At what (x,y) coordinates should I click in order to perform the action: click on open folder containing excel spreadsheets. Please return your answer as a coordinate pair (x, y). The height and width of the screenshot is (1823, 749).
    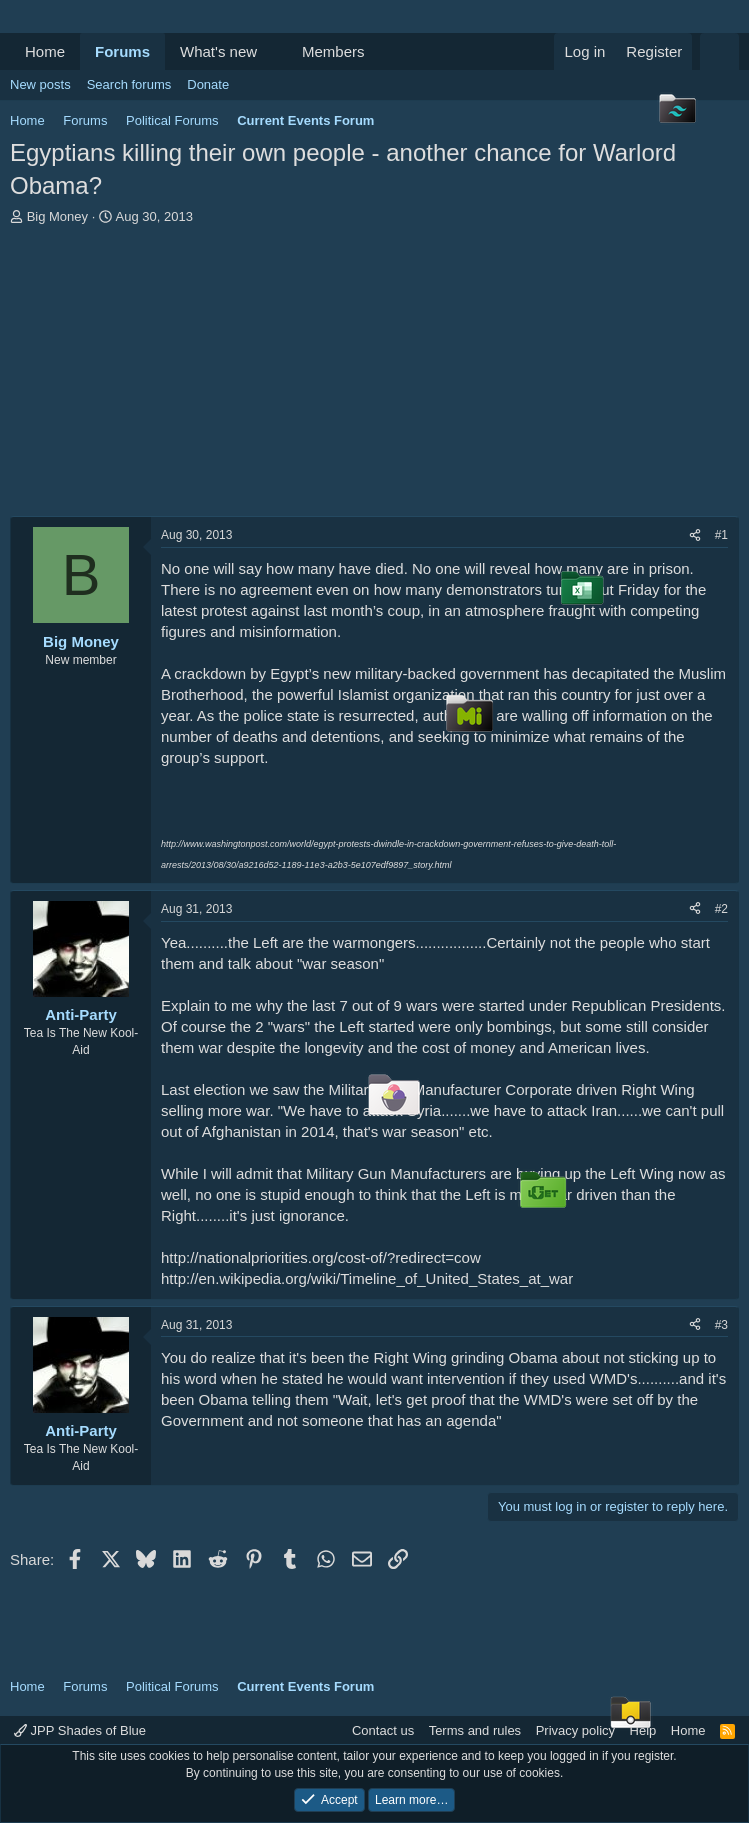
    Looking at the image, I should click on (582, 589).